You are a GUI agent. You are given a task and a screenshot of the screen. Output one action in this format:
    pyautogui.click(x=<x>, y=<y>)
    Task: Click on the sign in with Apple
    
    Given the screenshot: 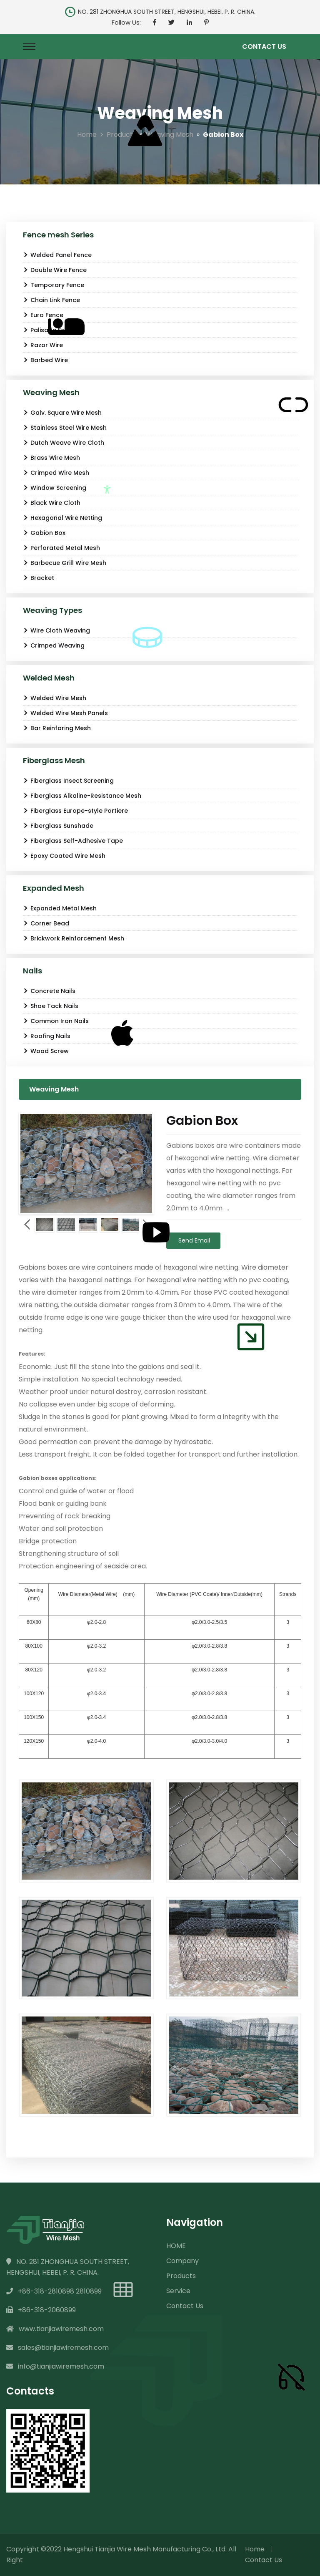 What is the action you would take?
    pyautogui.click(x=122, y=1033)
    